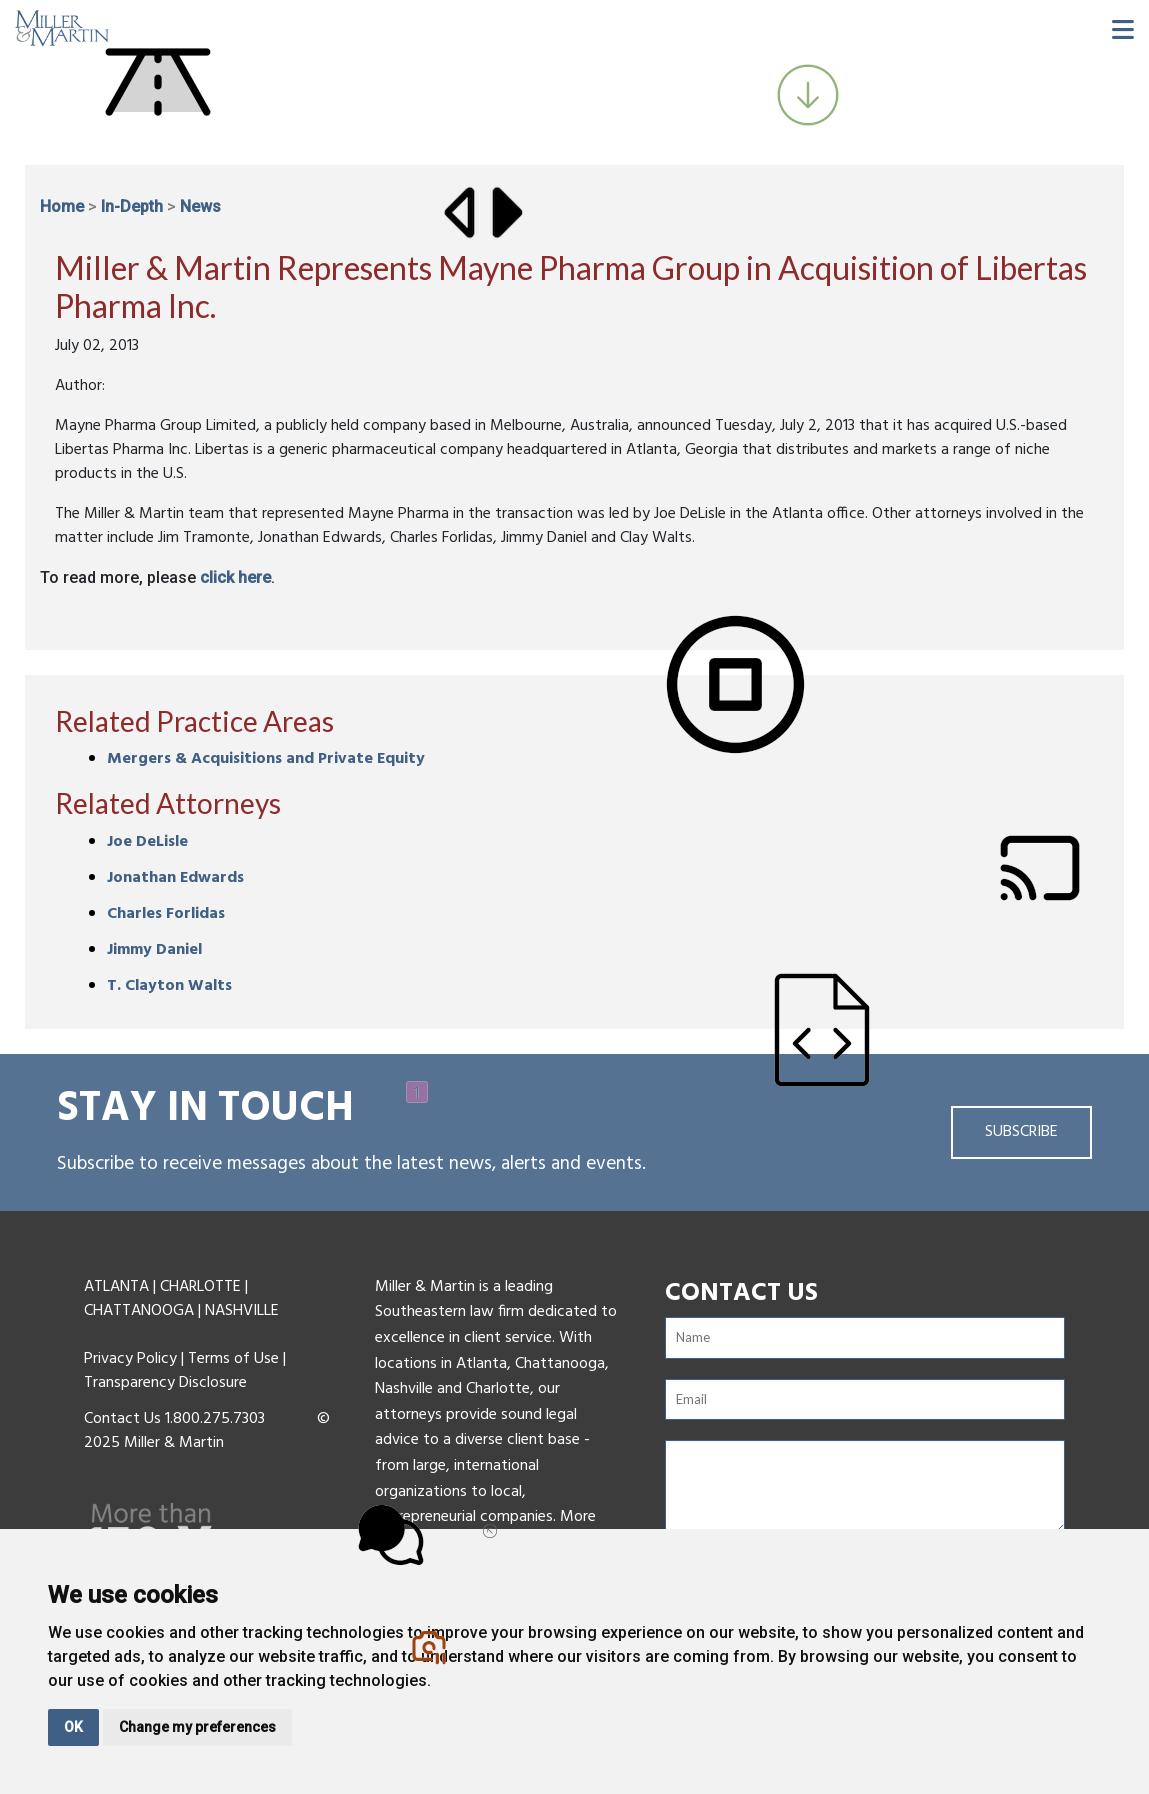 Image resolution: width=1149 pixels, height=1794 pixels. What do you see at coordinates (429, 1646) in the screenshot?
I see `pause video recording` at bounding box center [429, 1646].